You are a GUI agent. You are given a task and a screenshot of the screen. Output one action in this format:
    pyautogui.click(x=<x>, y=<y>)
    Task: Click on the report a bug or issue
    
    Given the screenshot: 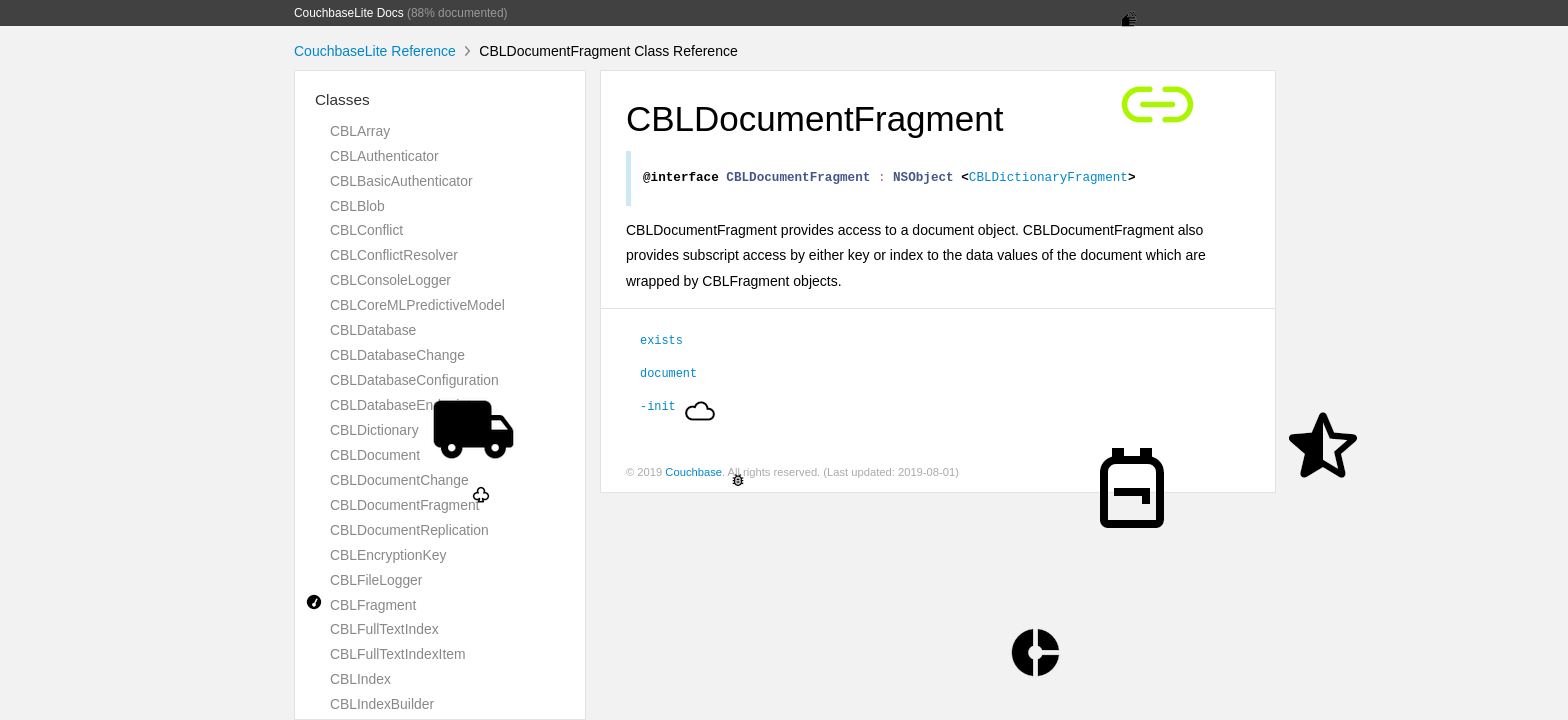 What is the action you would take?
    pyautogui.click(x=738, y=480)
    